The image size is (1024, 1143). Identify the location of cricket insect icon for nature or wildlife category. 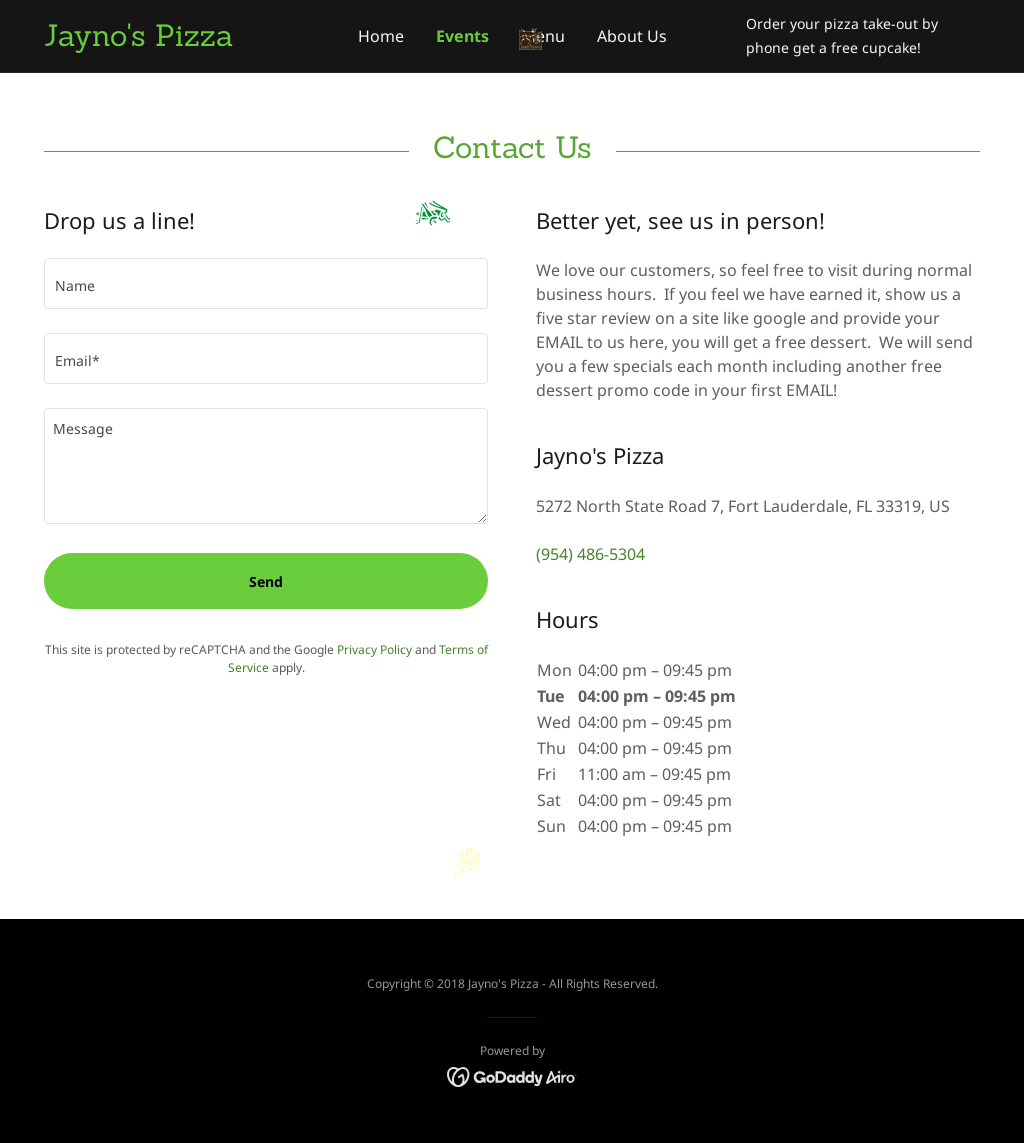
(433, 213).